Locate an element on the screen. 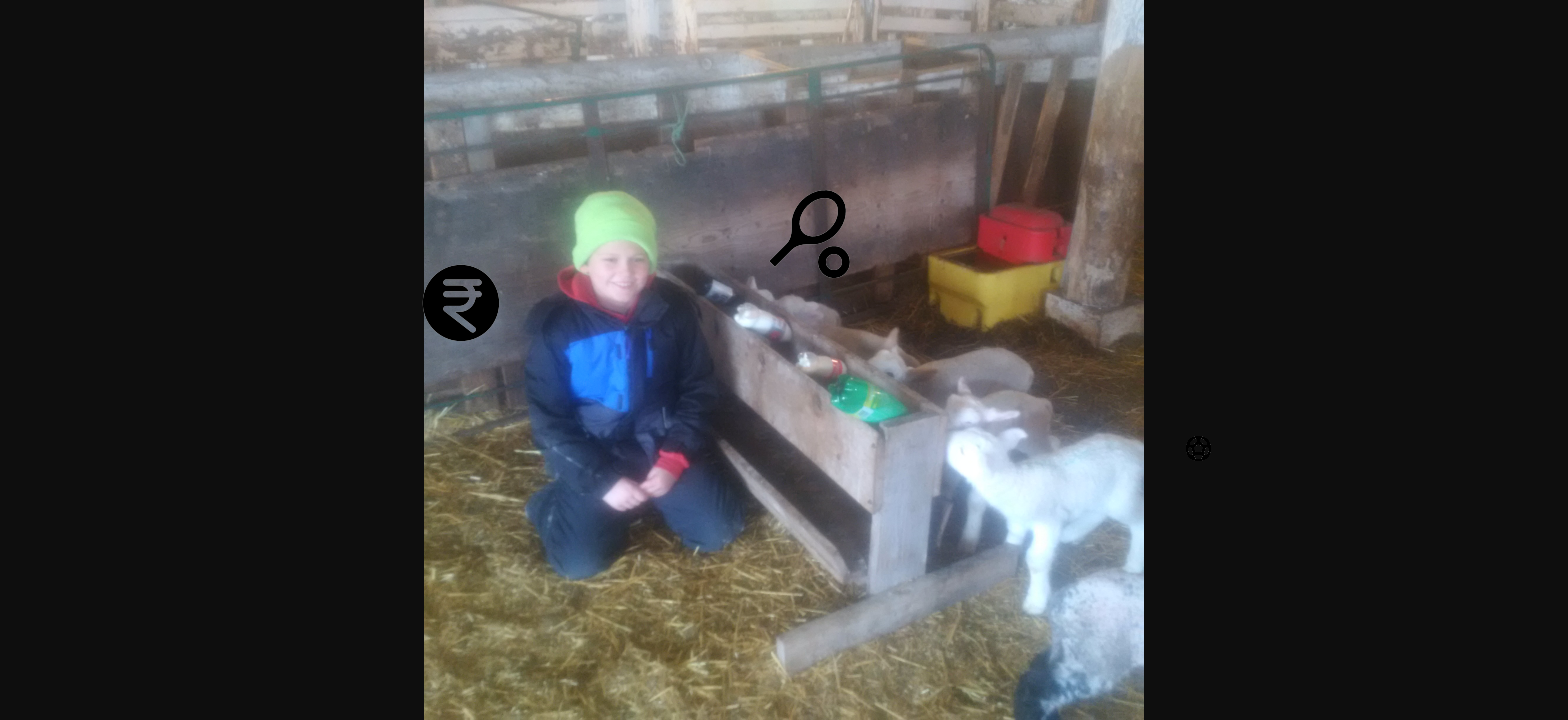  access tennis or racket sports content is located at coordinates (810, 234).